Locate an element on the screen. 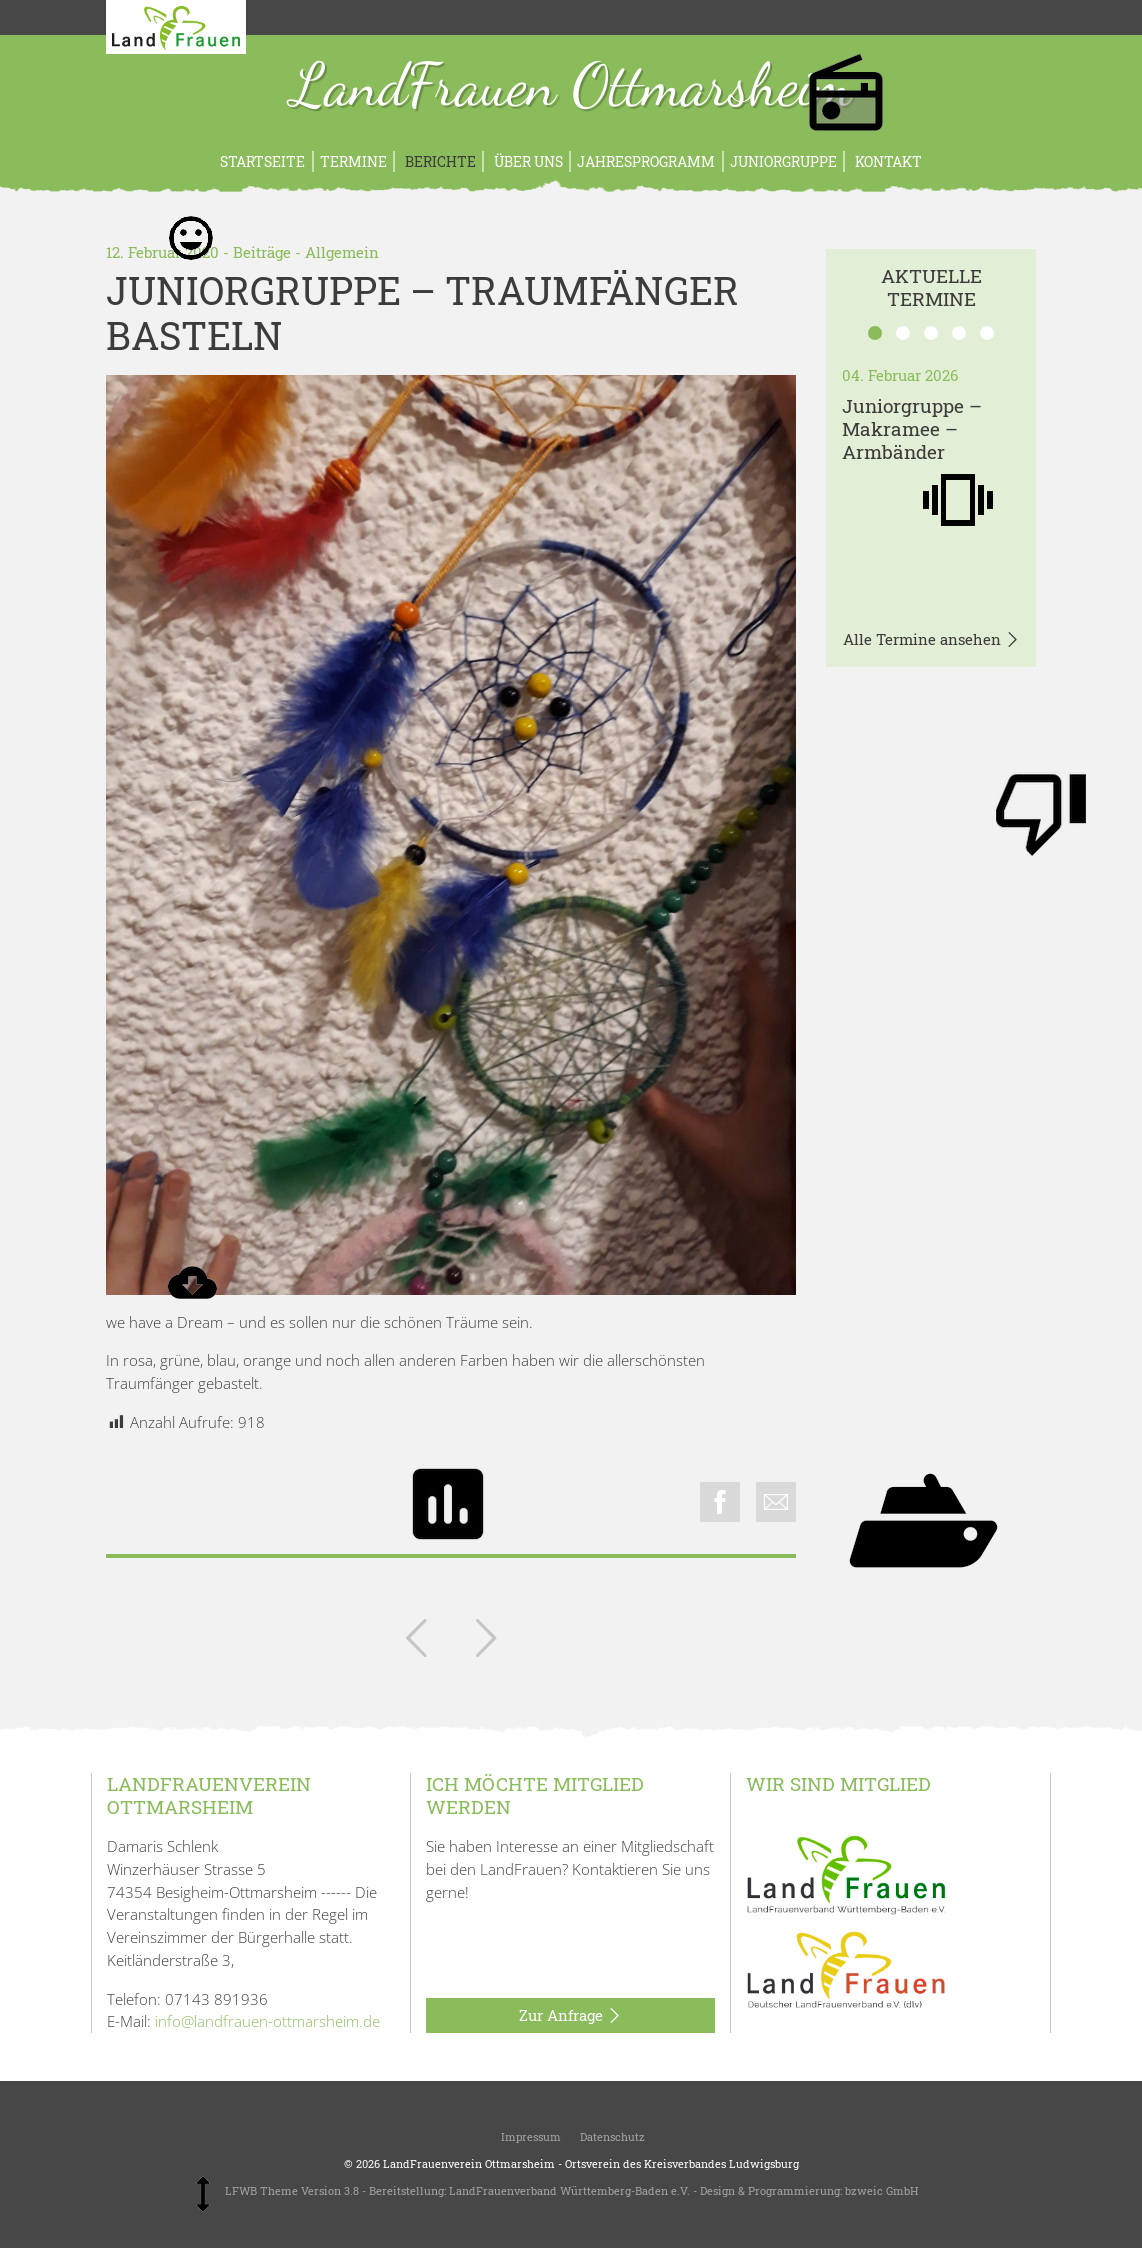  access radio or audio streaming is located at coordinates (846, 94).